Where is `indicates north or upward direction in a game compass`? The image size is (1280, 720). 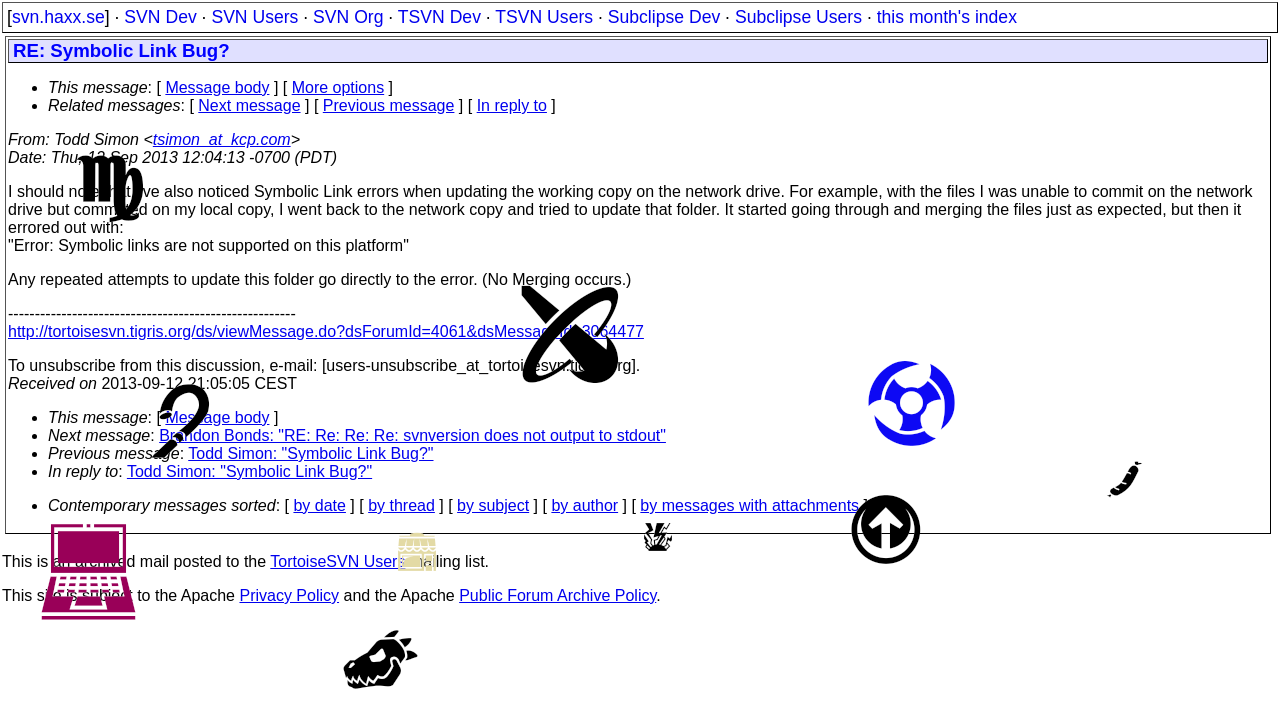
indicates north or upward direction in a game compass is located at coordinates (886, 530).